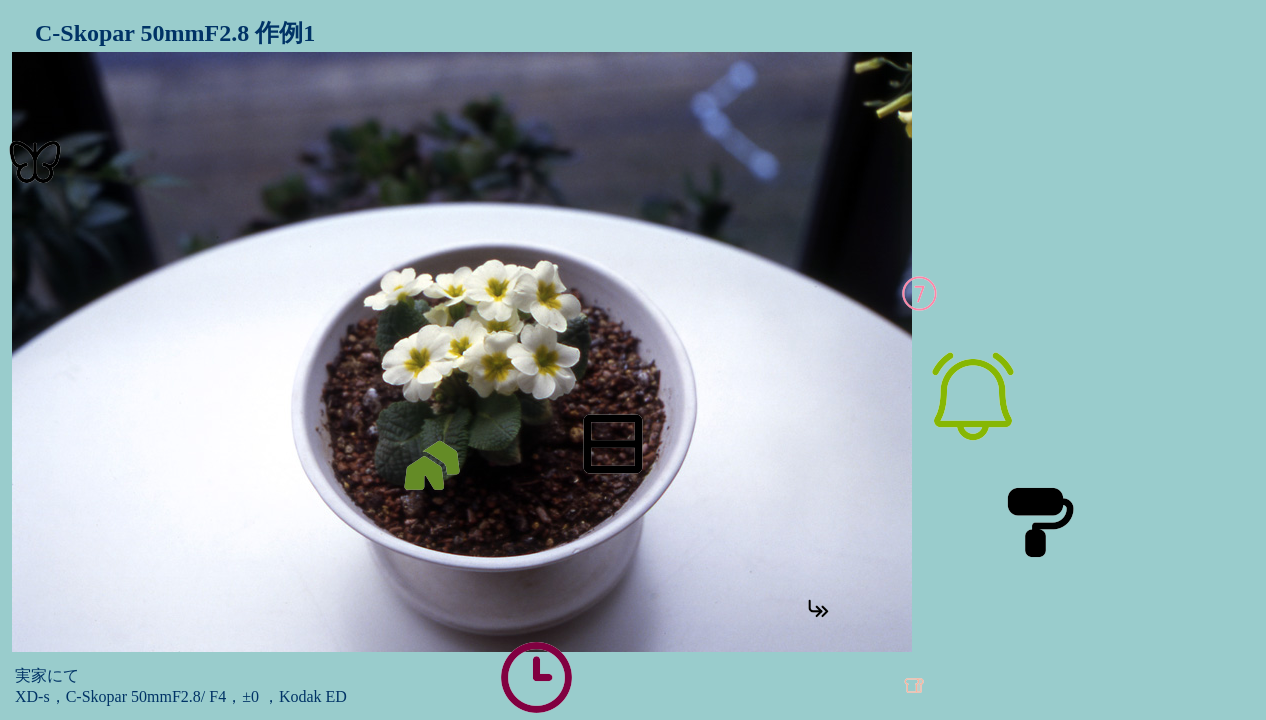 The image size is (1266, 720). Describe the element at coordinates (919, 293) in the screenshot. I see `indicates step 7 in a numbered sequence or process` at that location.